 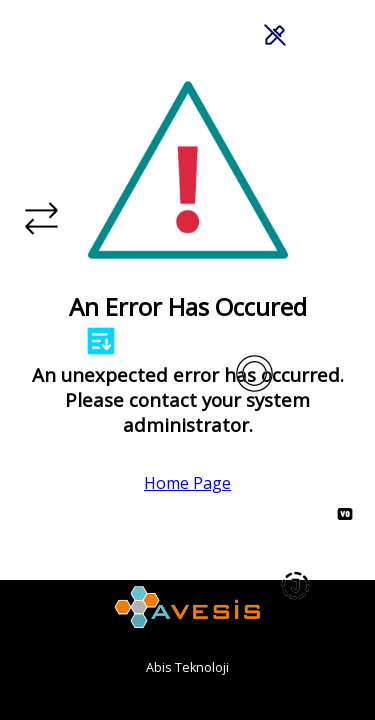 What do you see at coordinates (254, 373) in the screenshot?
I see `start recording audio or video` at bounding box center [254, 373].